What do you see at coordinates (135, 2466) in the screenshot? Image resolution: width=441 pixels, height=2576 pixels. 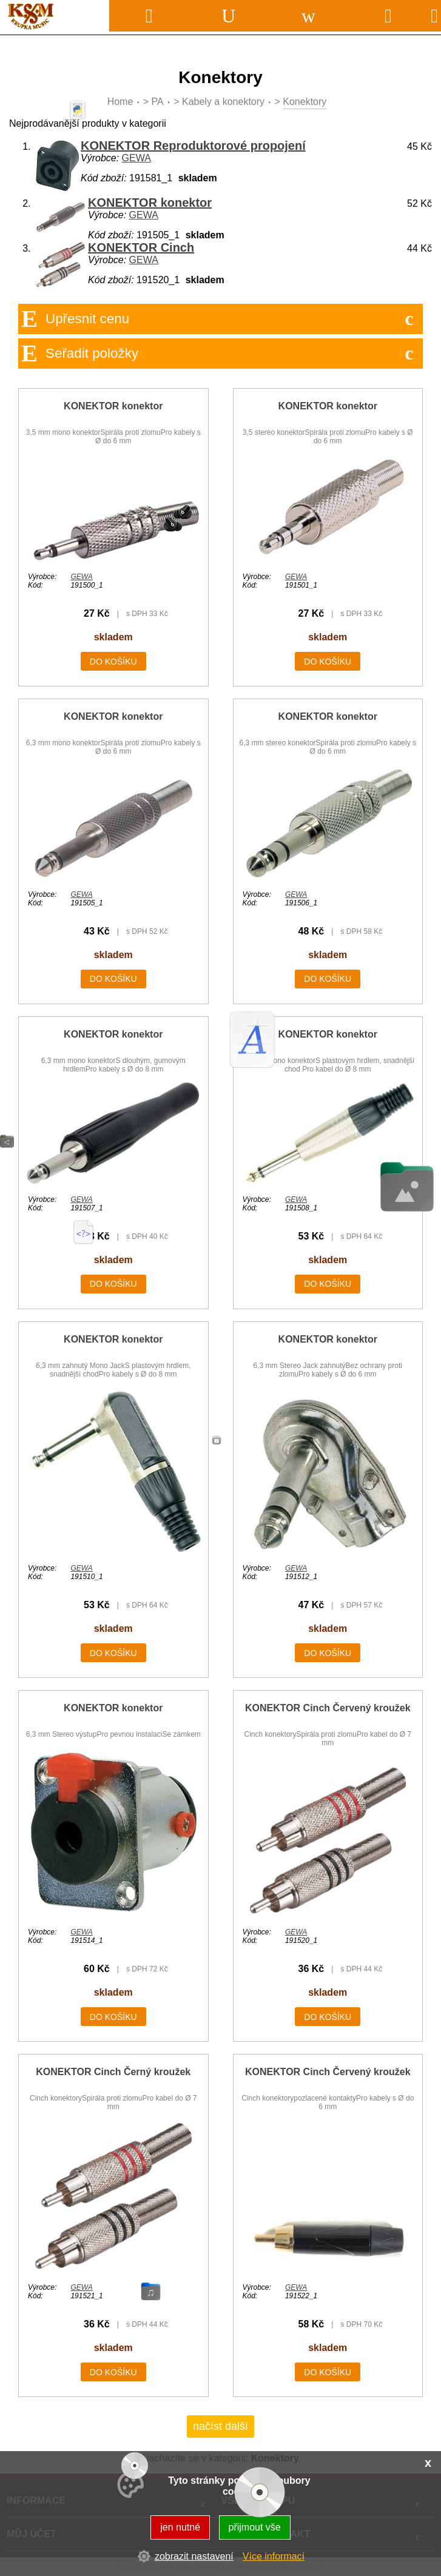 I see `indicates a CD-RW (rewritable disc) drive or media` at bounding box center [135, 2466].